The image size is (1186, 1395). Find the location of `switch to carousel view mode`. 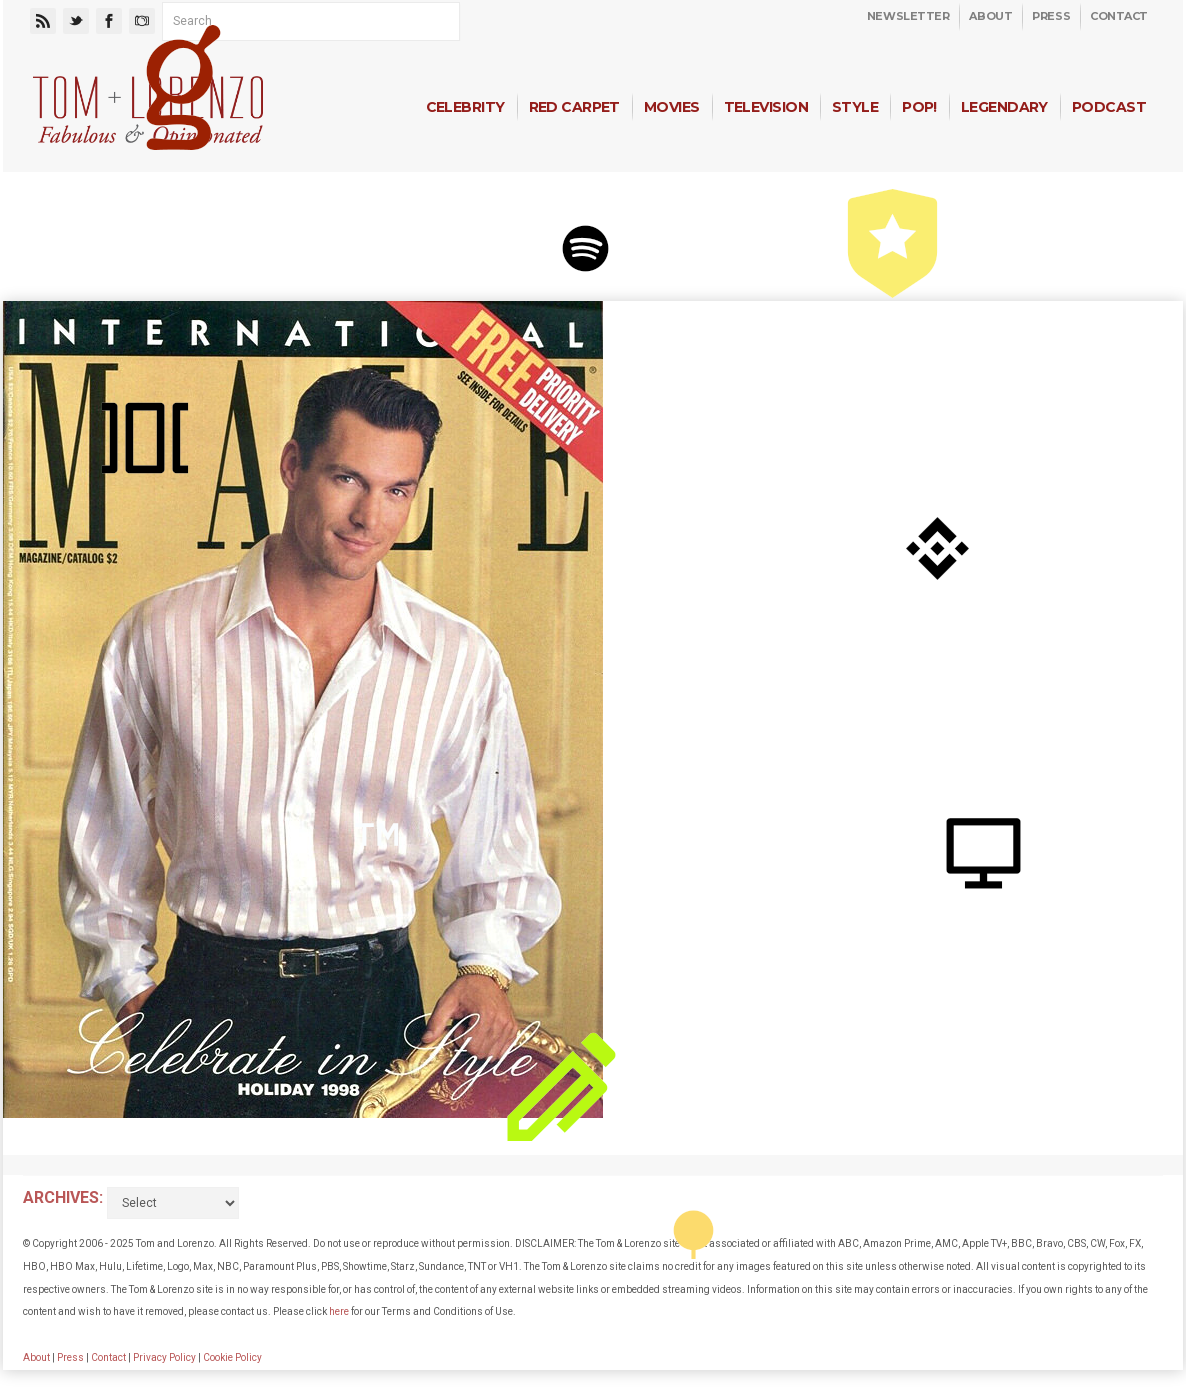

switch to carousel view mode is located at coordinates (145, 438).